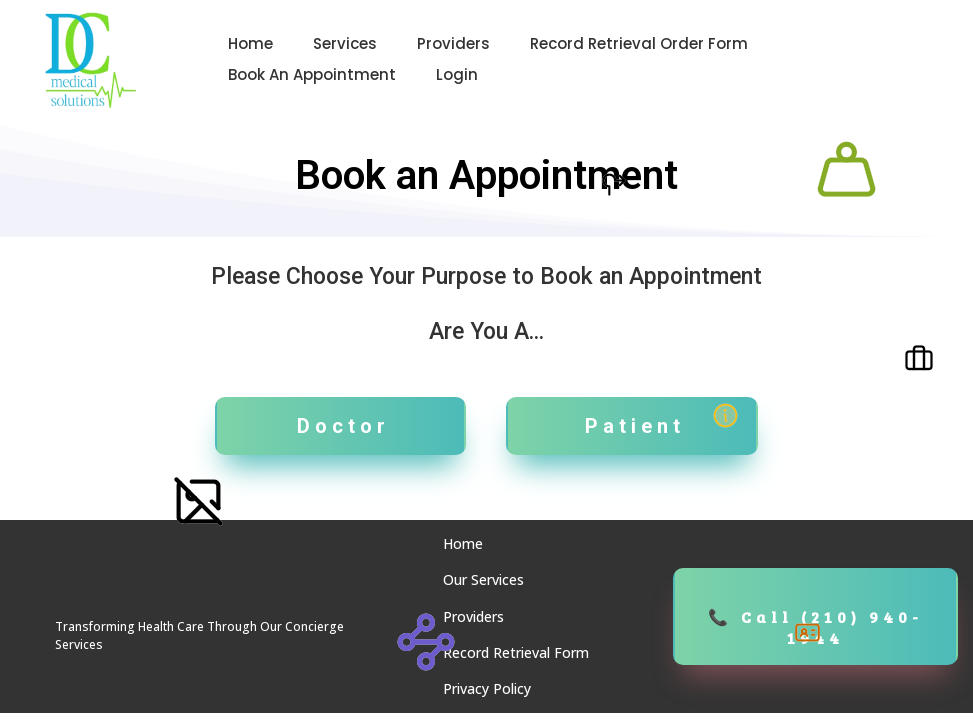  What do you see at coordinates (198, 501) in the screenshot?
I see `image failed to load` at bounding box center [198, 501].